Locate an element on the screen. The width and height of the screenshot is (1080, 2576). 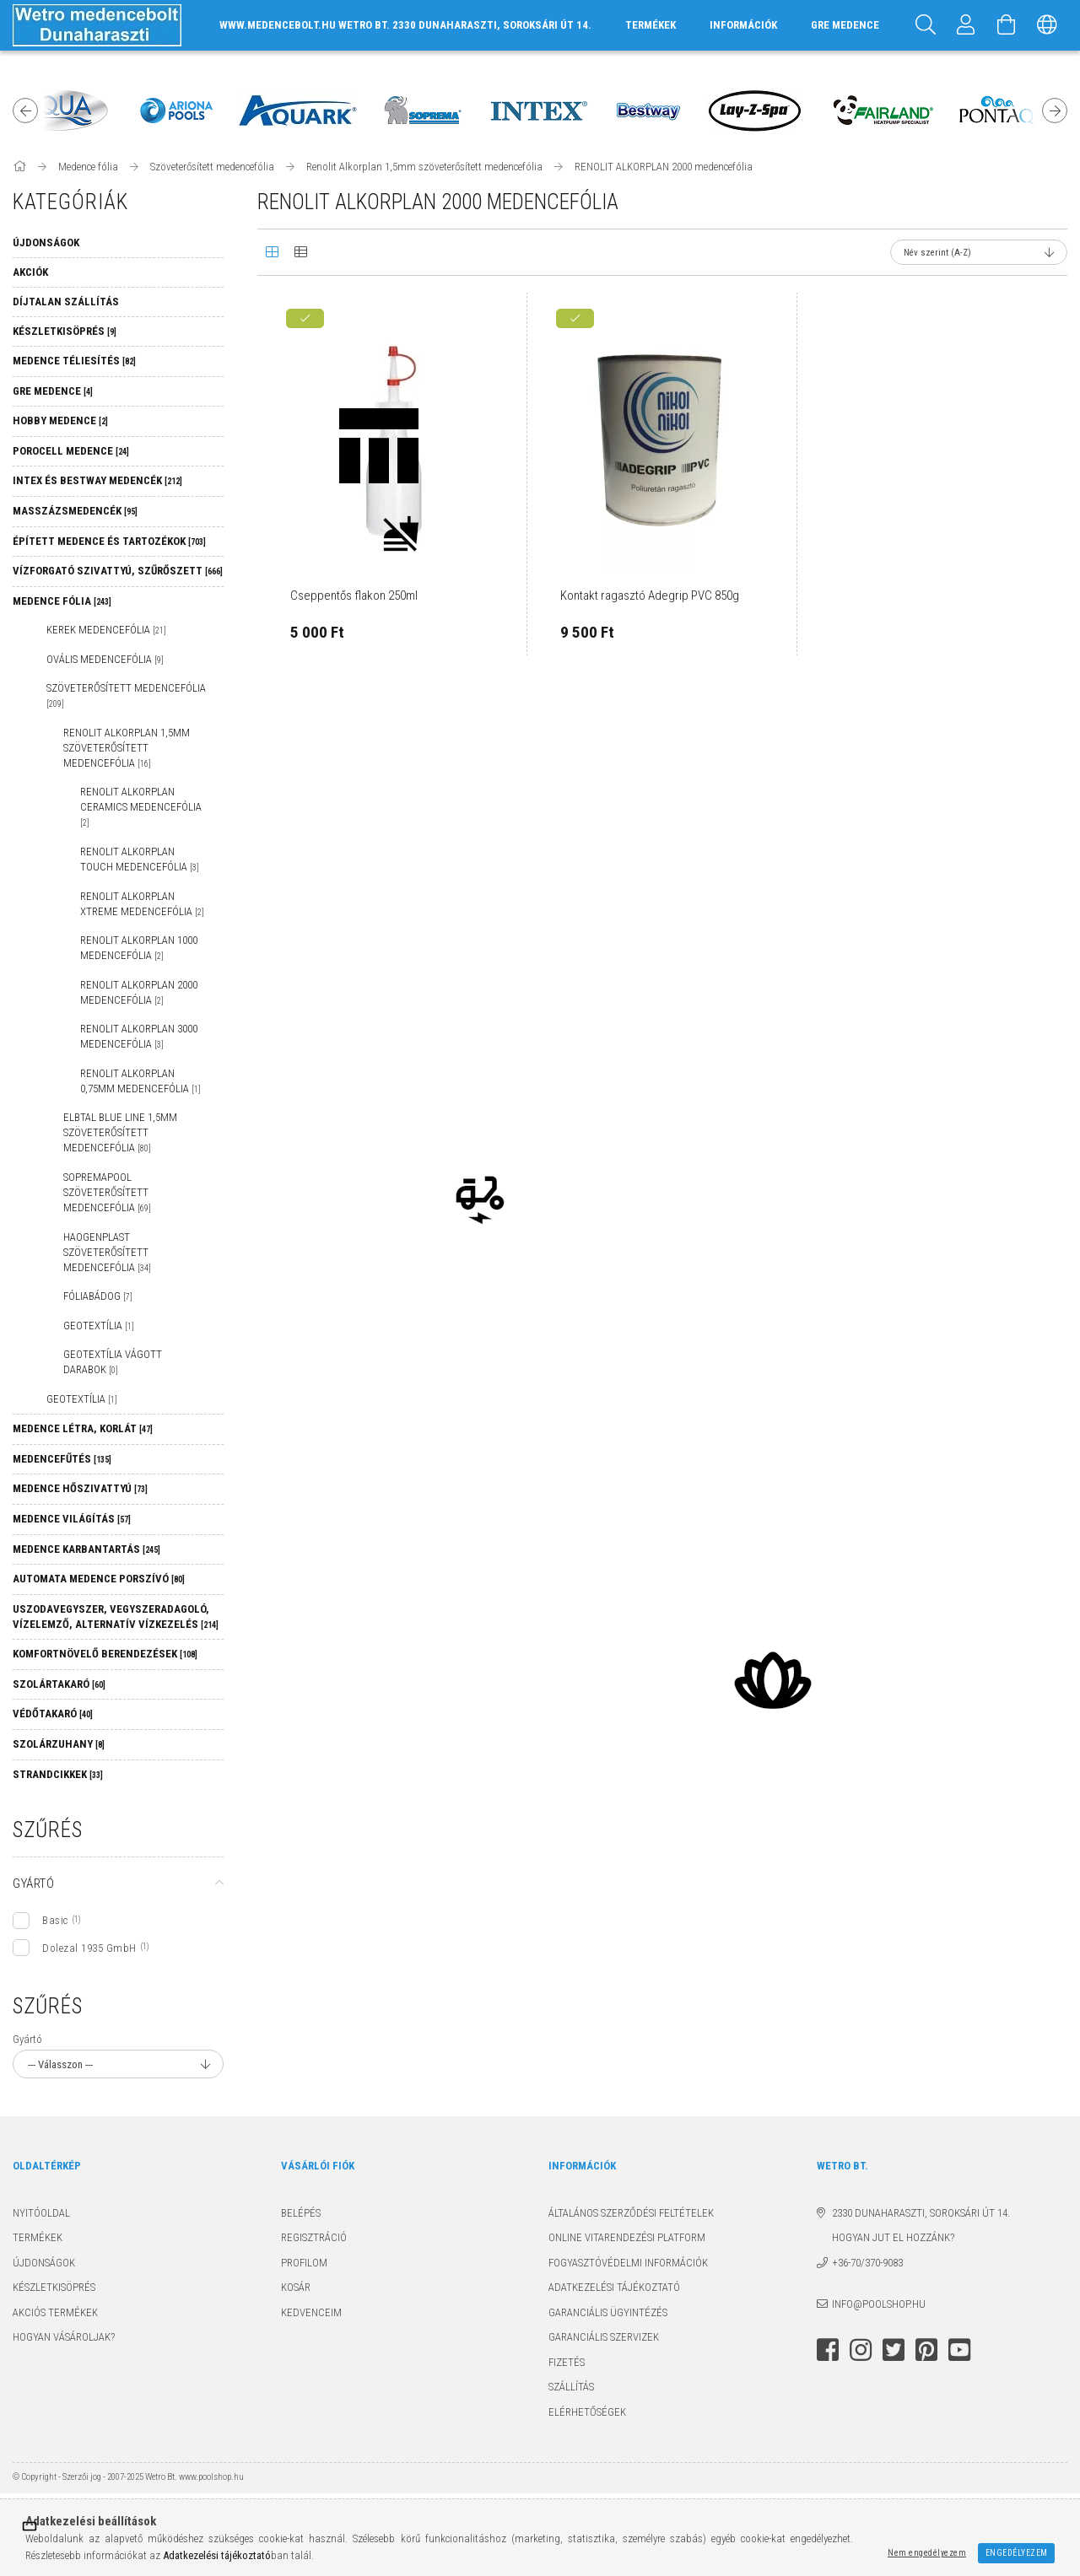
view data in table format is located at coordinates (376, 445).